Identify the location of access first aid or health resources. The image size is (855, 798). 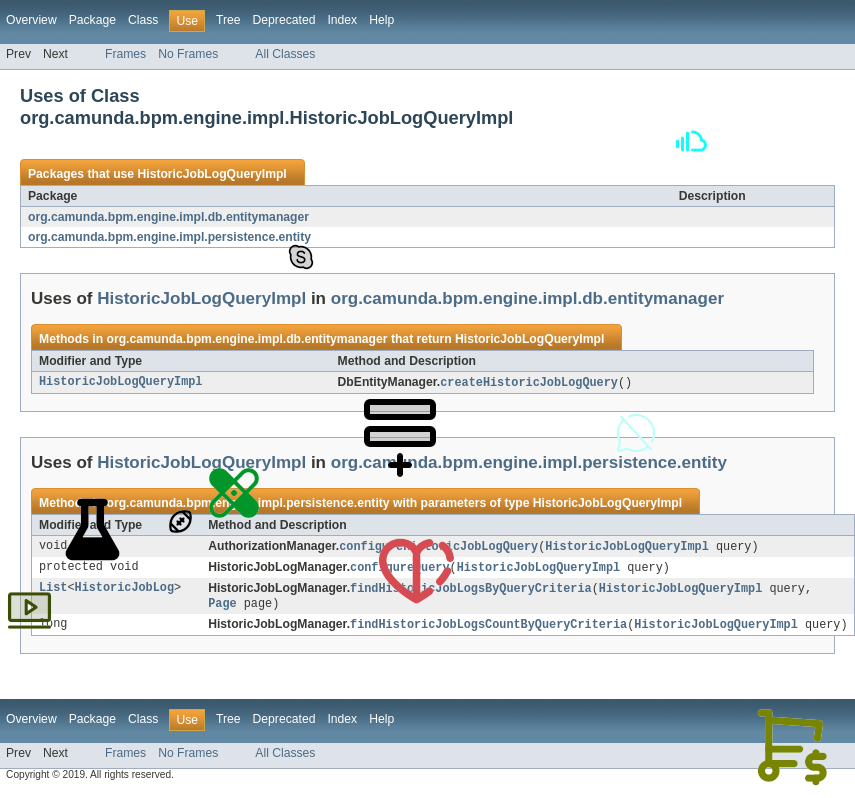
(234, 493).